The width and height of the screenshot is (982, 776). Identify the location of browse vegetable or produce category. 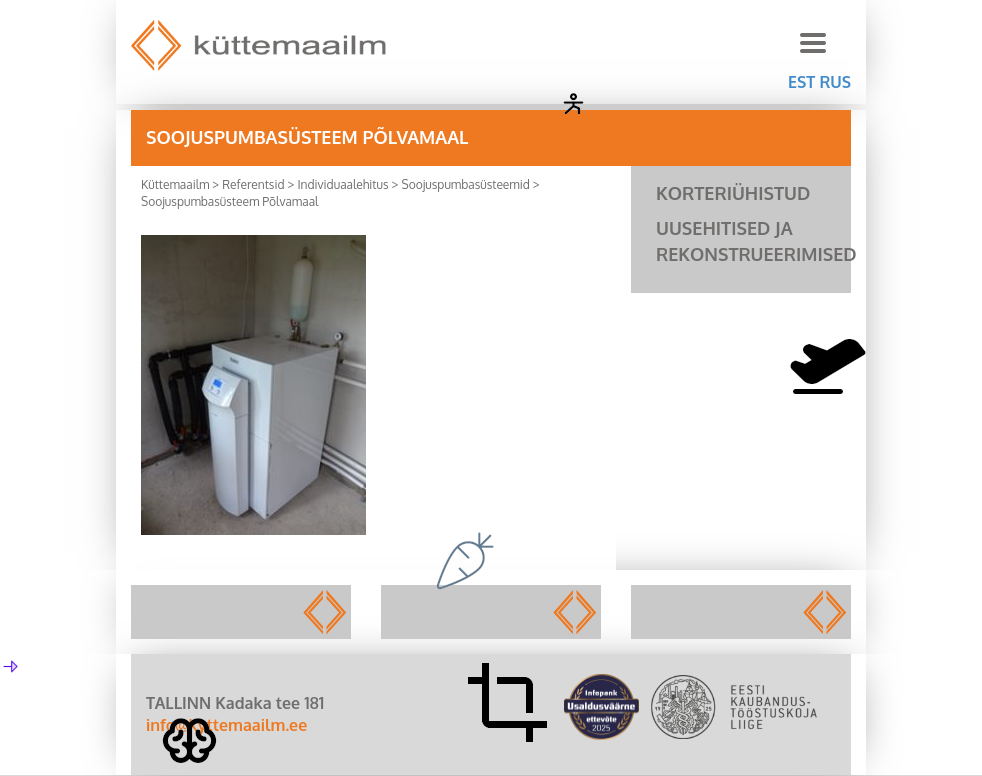
(464, 562).